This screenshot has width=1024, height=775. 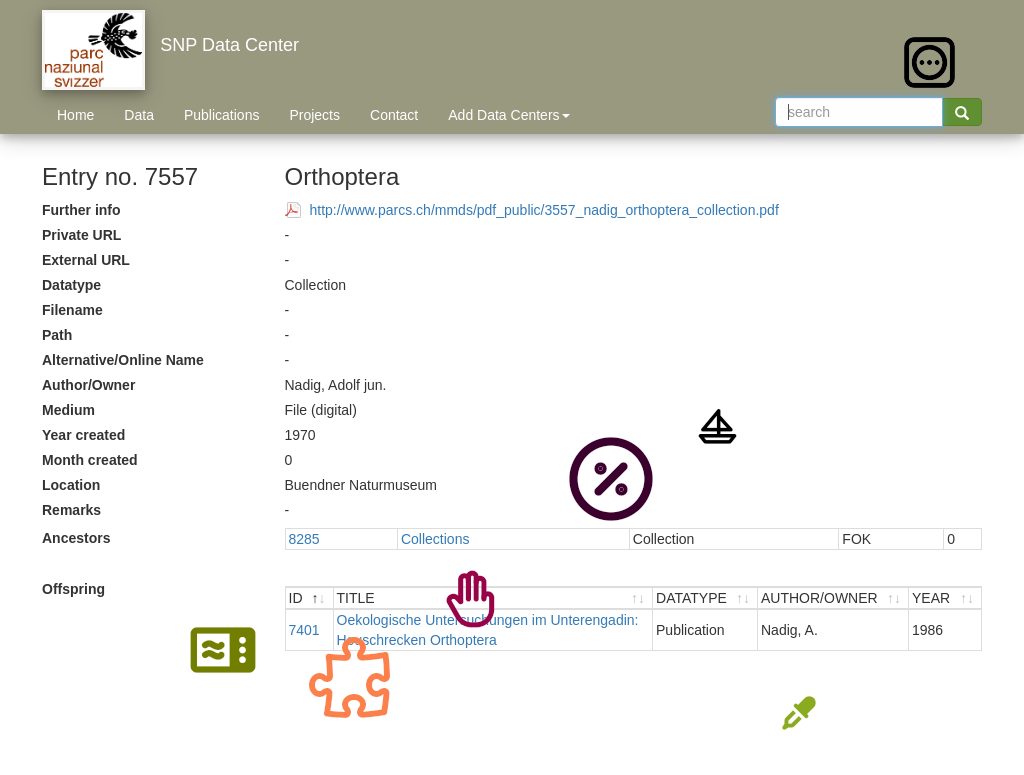 What do you see at coordinates (929, 62) in the screenshot?
I see `tumble dry on medium heat setting` at bounding box center [929, 62].